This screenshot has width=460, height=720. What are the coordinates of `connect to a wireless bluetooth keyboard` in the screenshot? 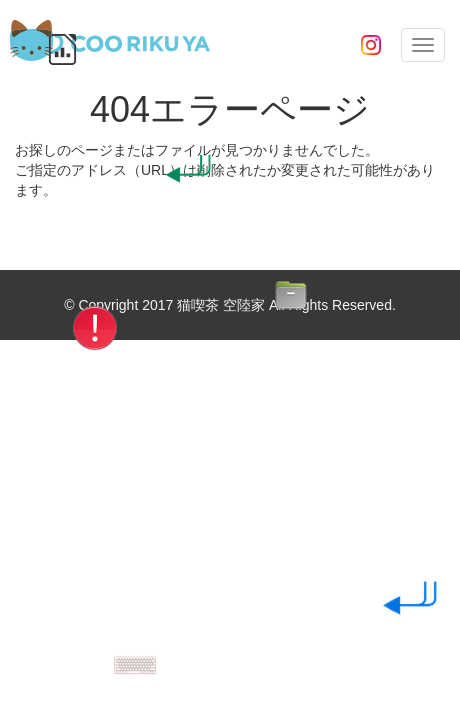 It's located at (135, 665).